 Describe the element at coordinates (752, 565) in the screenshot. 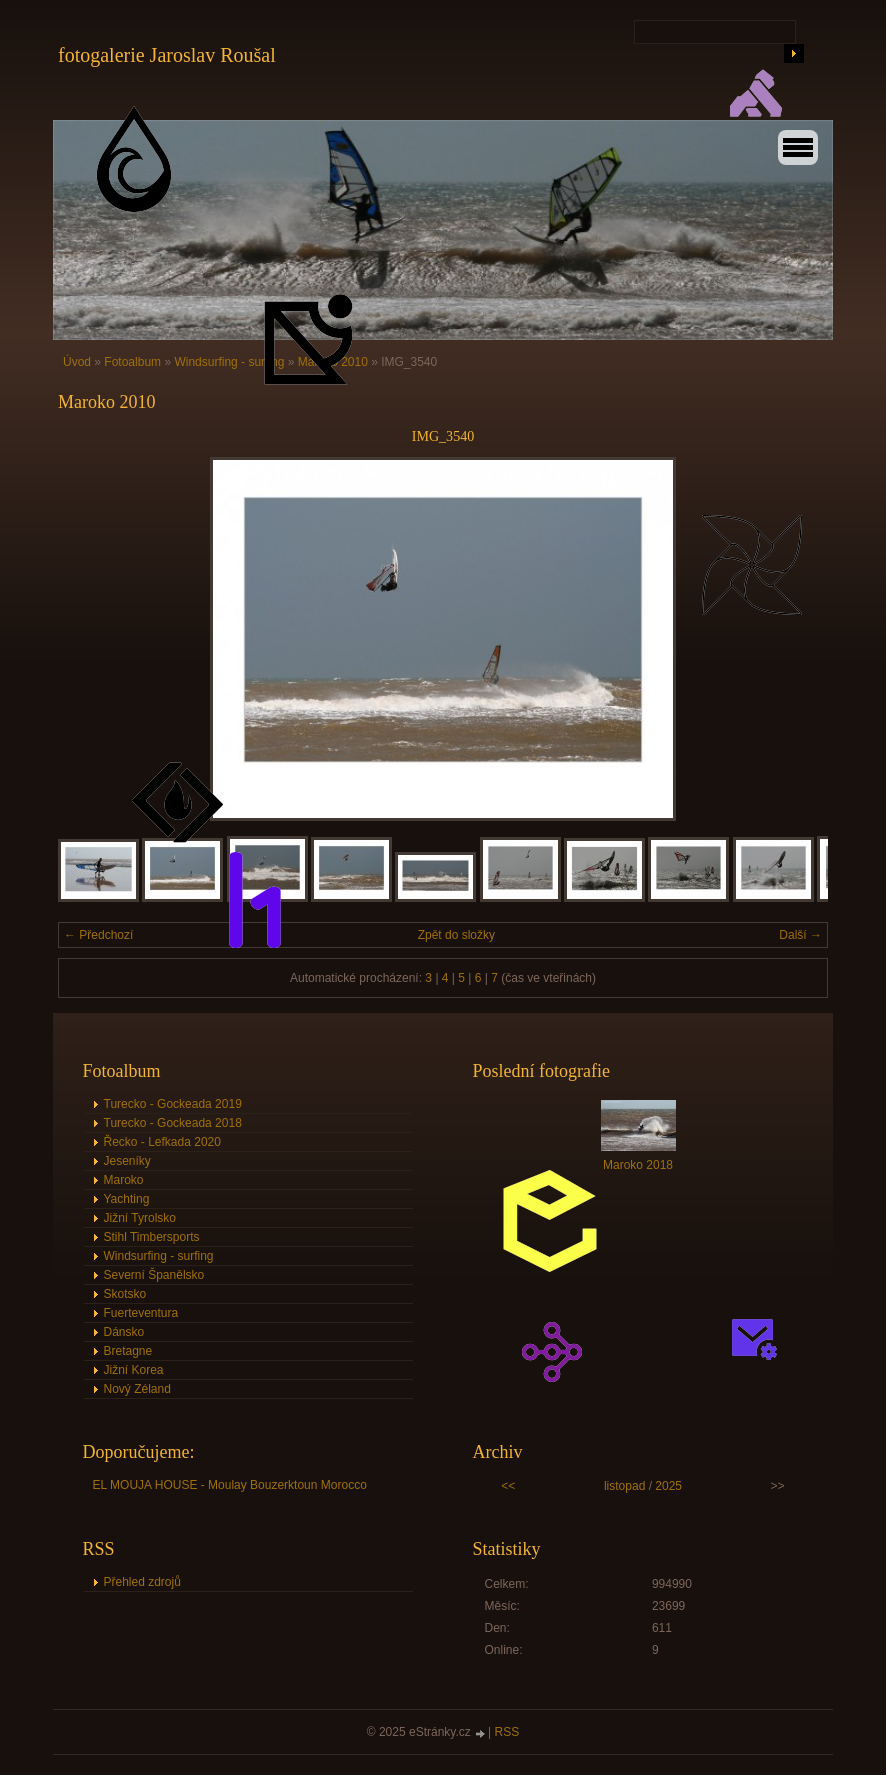

I see `apache airflow logo` at that location.